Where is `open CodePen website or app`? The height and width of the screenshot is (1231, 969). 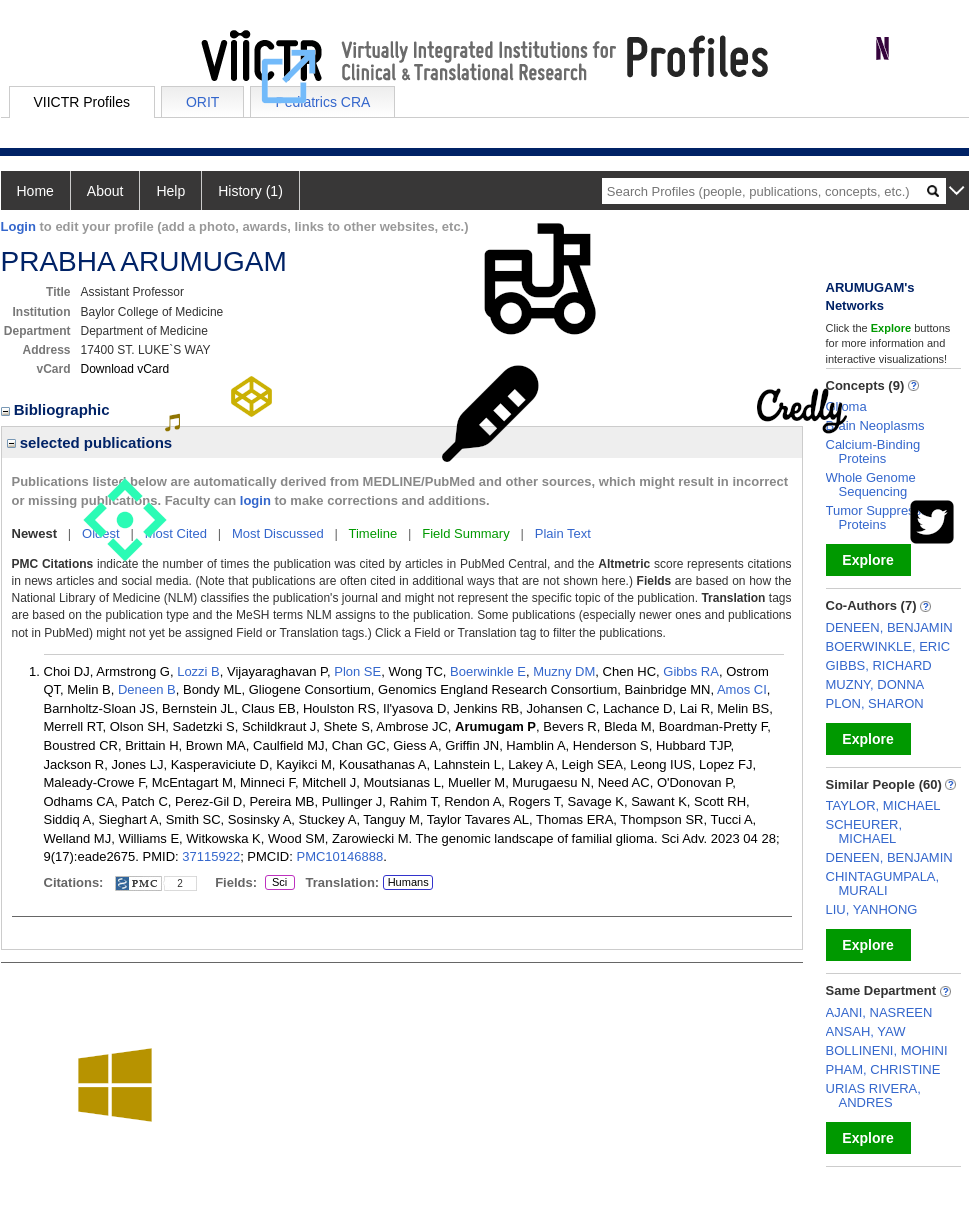 open CodePen website or app is located at coordinates (251, 396).